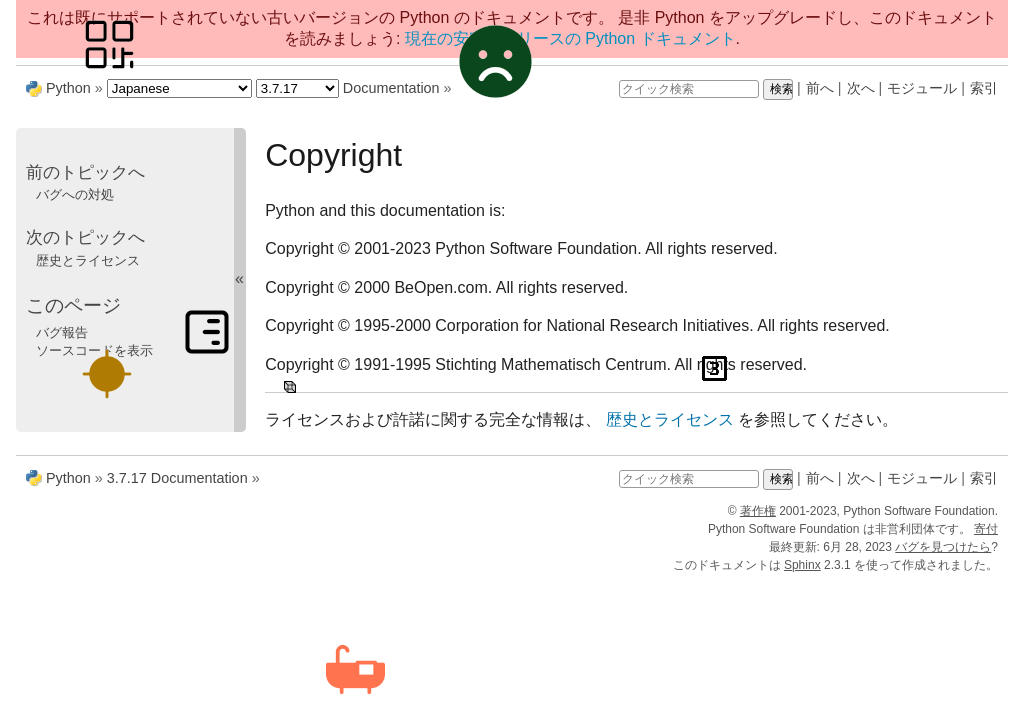  I want to click on view 3D model or object, so click(290, 387).